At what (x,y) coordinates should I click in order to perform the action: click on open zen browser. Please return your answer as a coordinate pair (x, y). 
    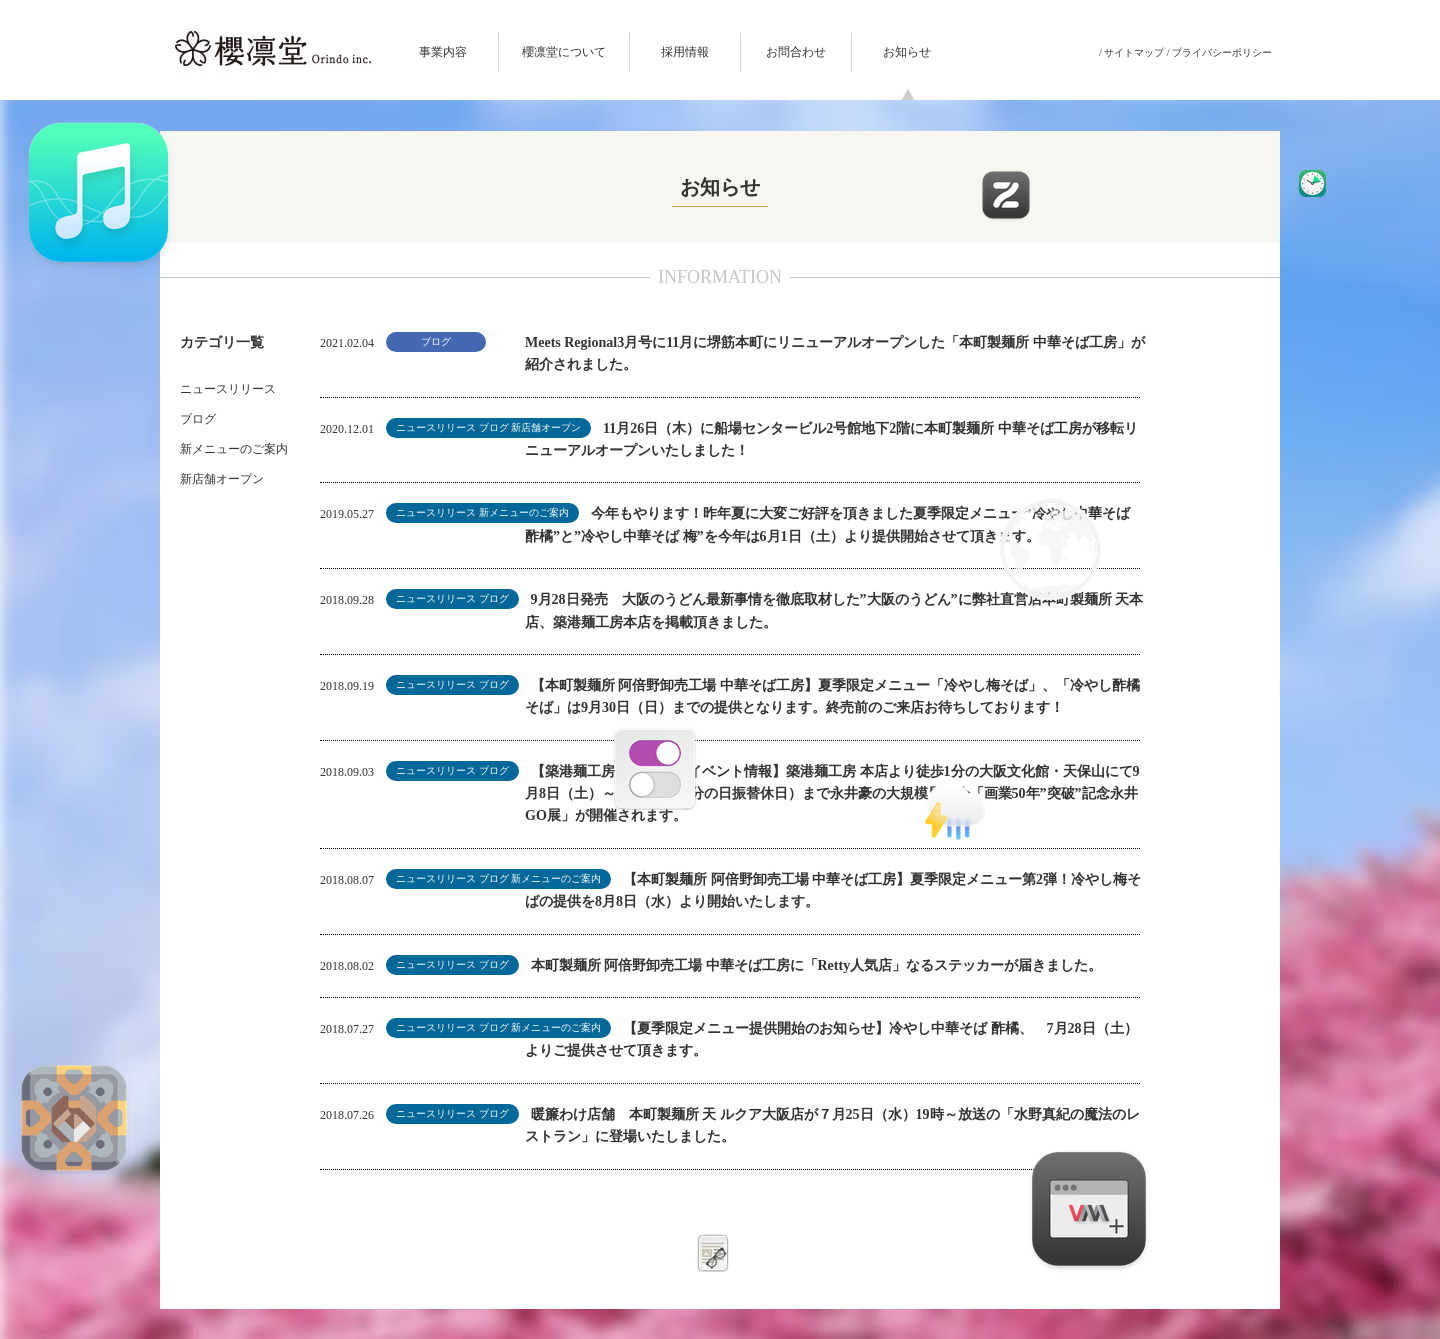
    Looking at the image, I should click on (1006, 195).